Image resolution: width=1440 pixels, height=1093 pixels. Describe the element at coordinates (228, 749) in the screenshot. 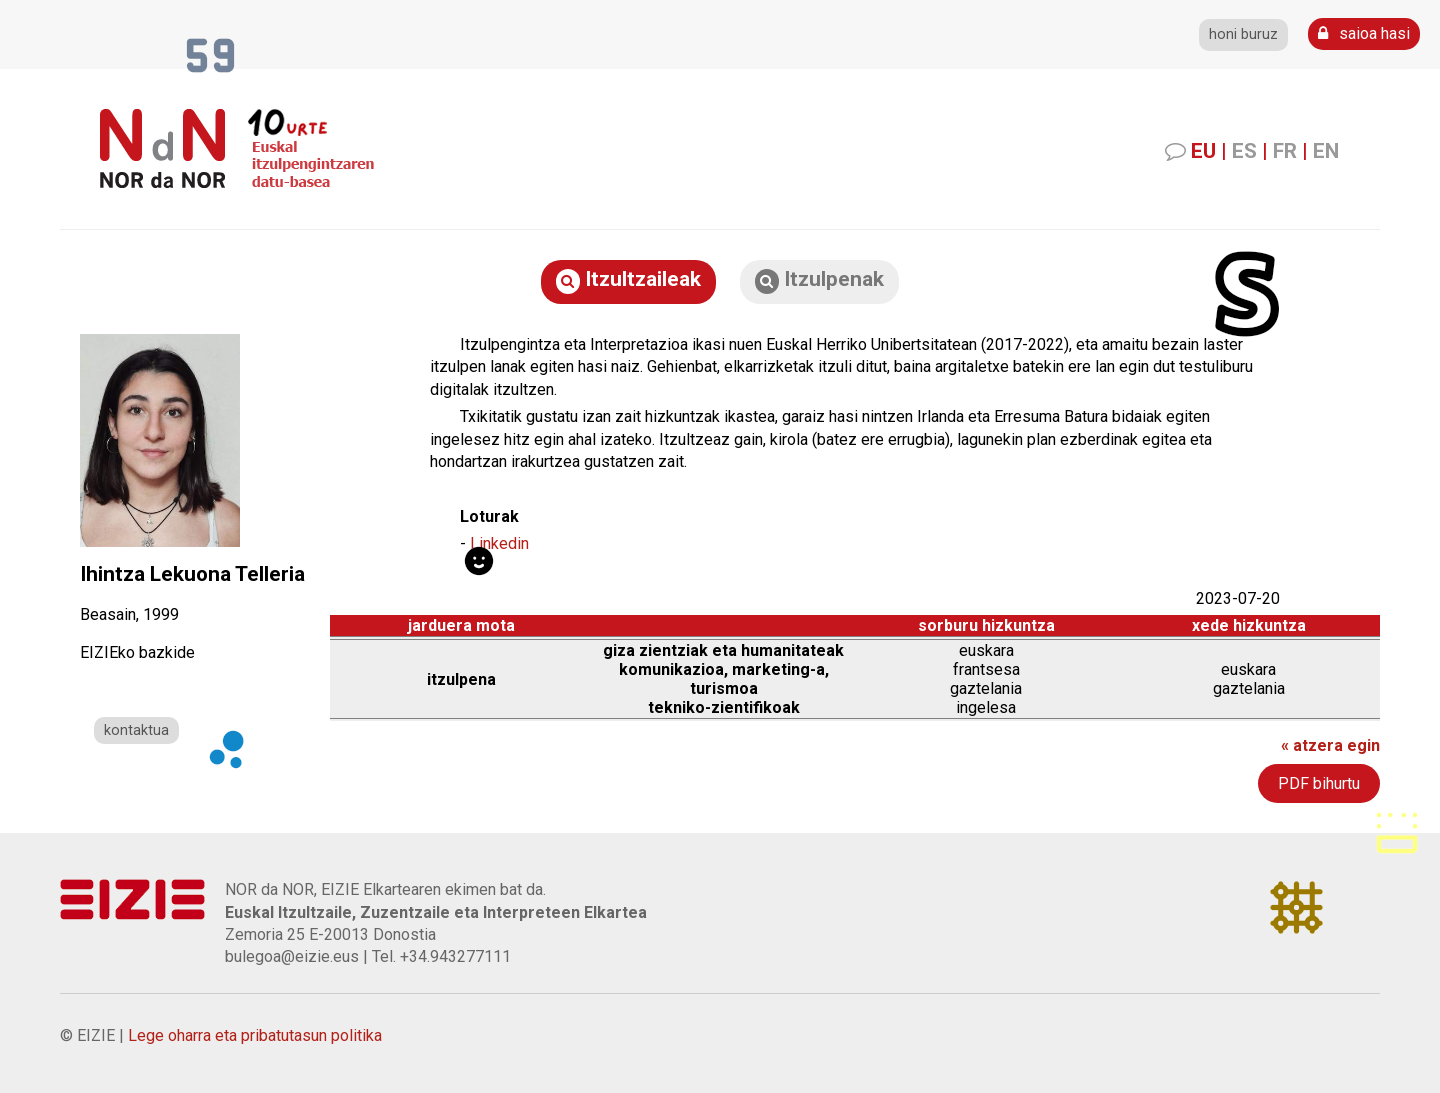

I see `view bubble chart data visualization` at that location.